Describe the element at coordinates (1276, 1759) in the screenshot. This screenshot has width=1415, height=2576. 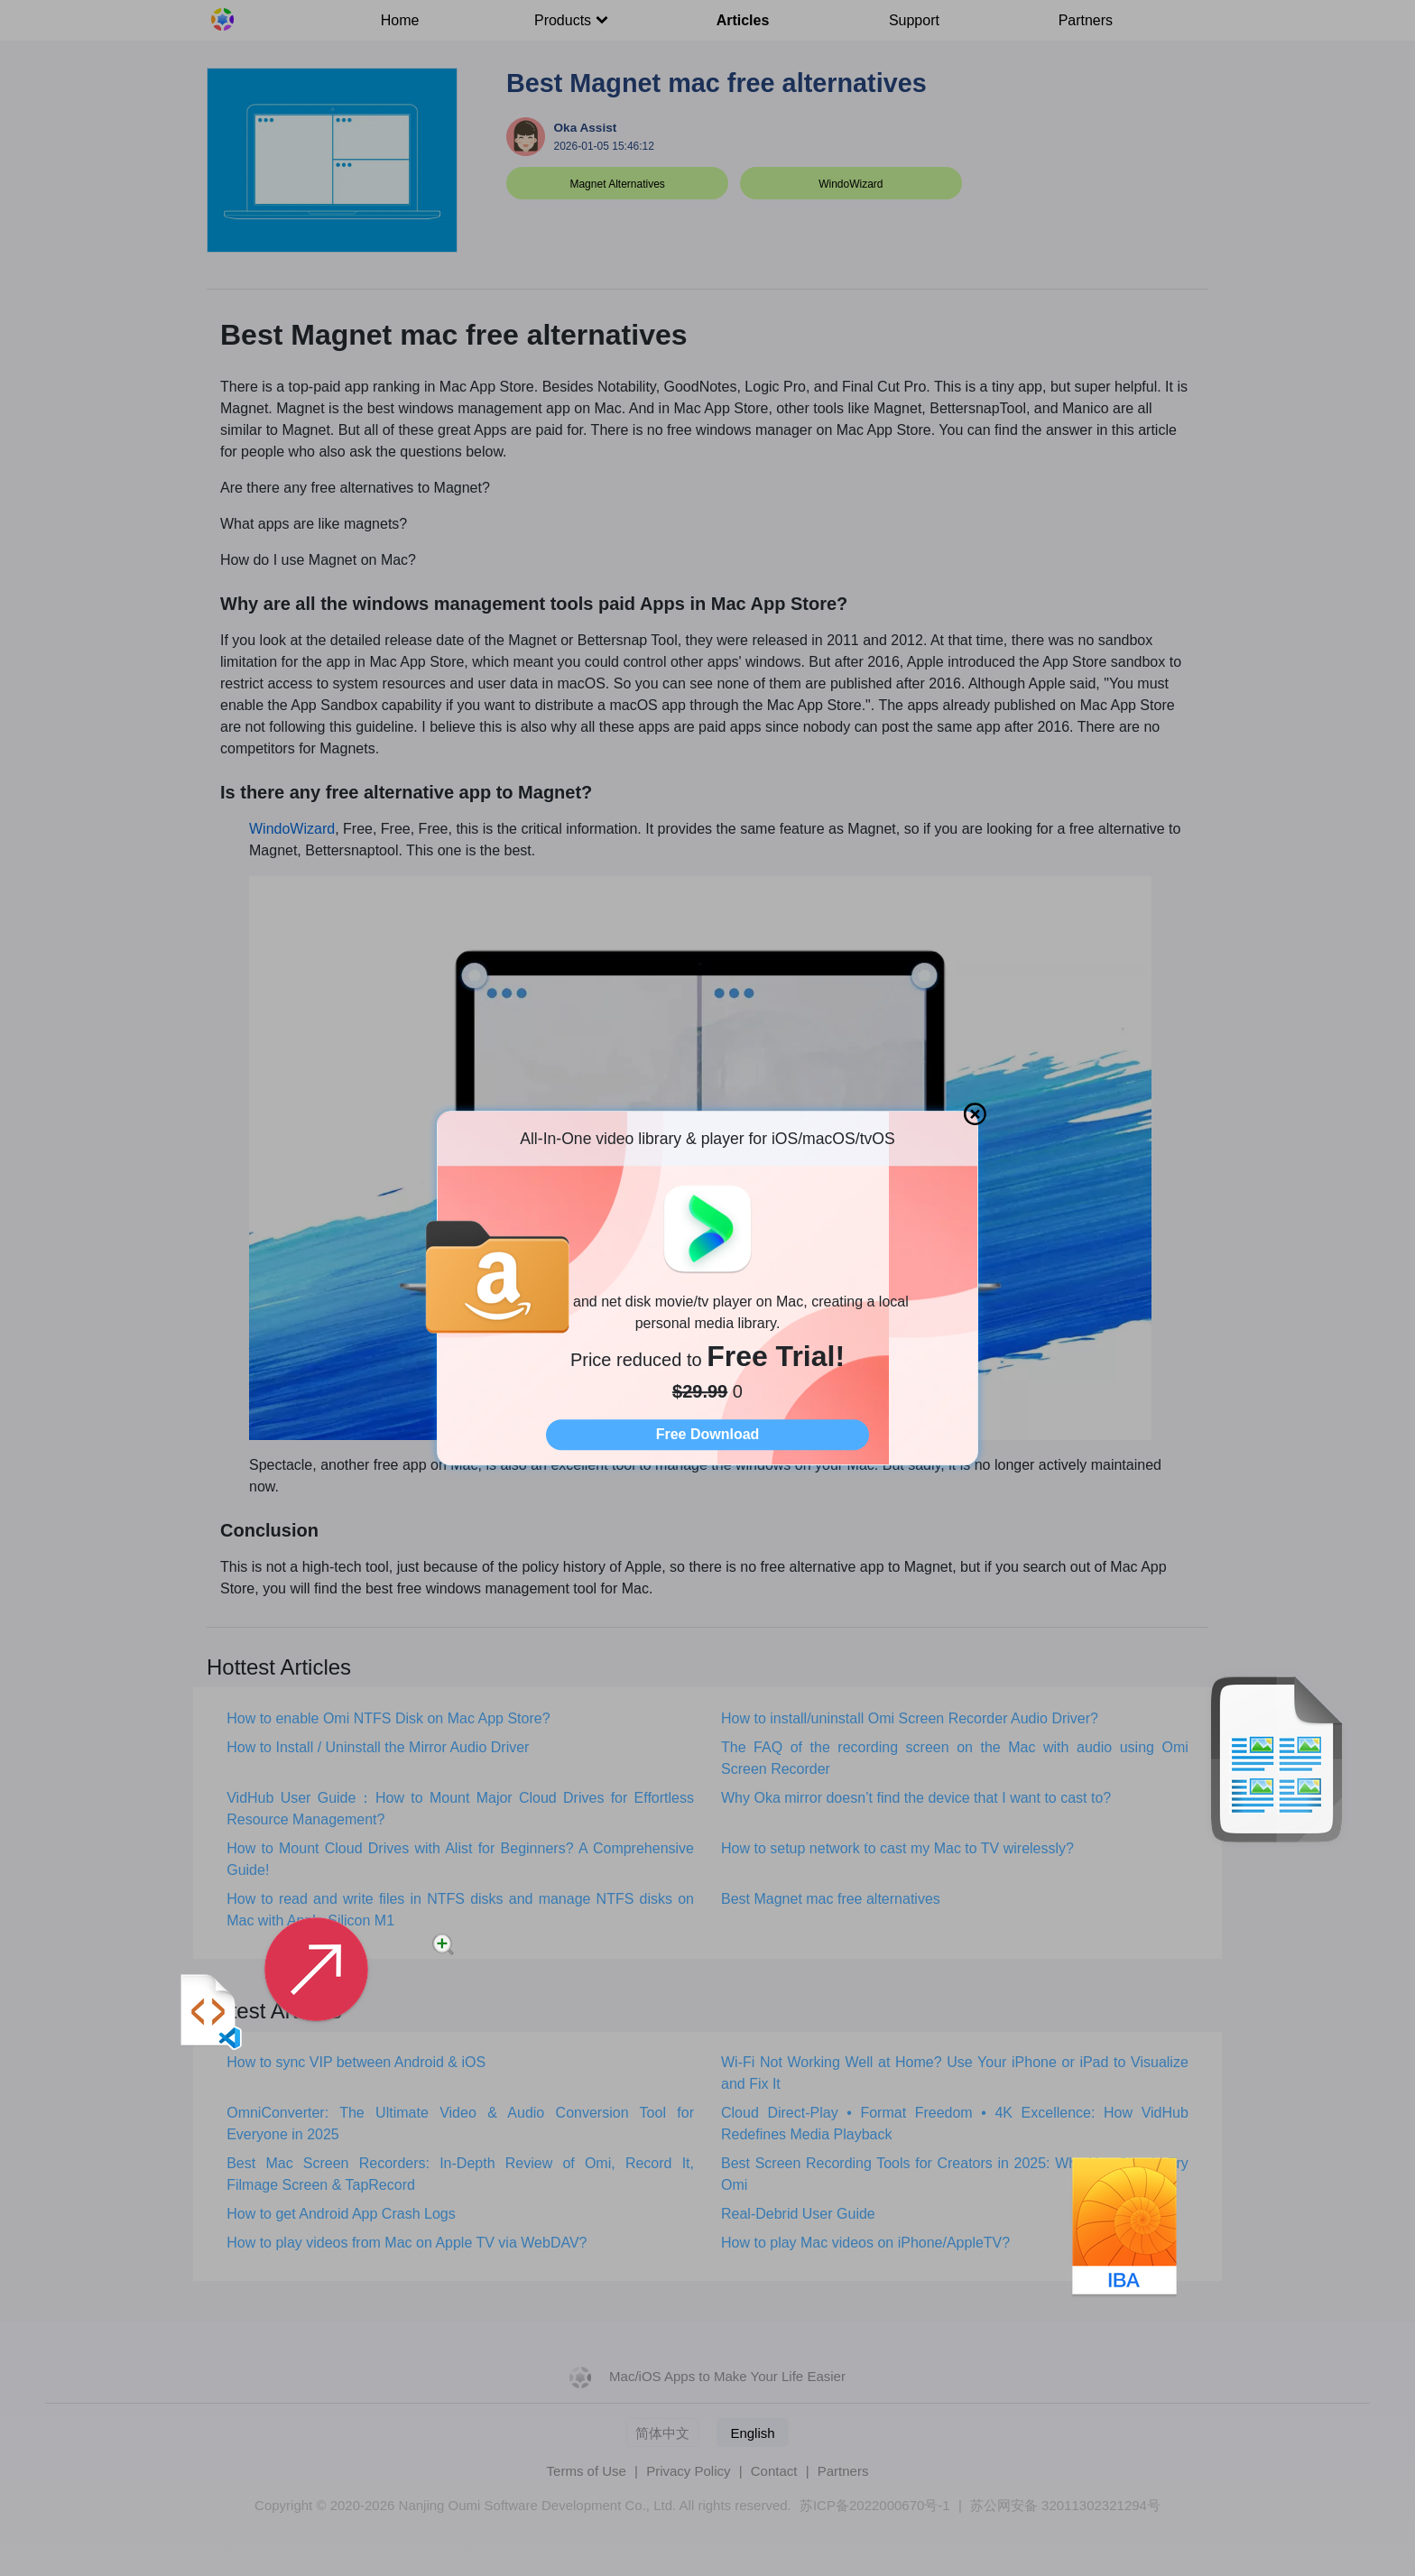
I see `libreoffice master document file type` at that location.